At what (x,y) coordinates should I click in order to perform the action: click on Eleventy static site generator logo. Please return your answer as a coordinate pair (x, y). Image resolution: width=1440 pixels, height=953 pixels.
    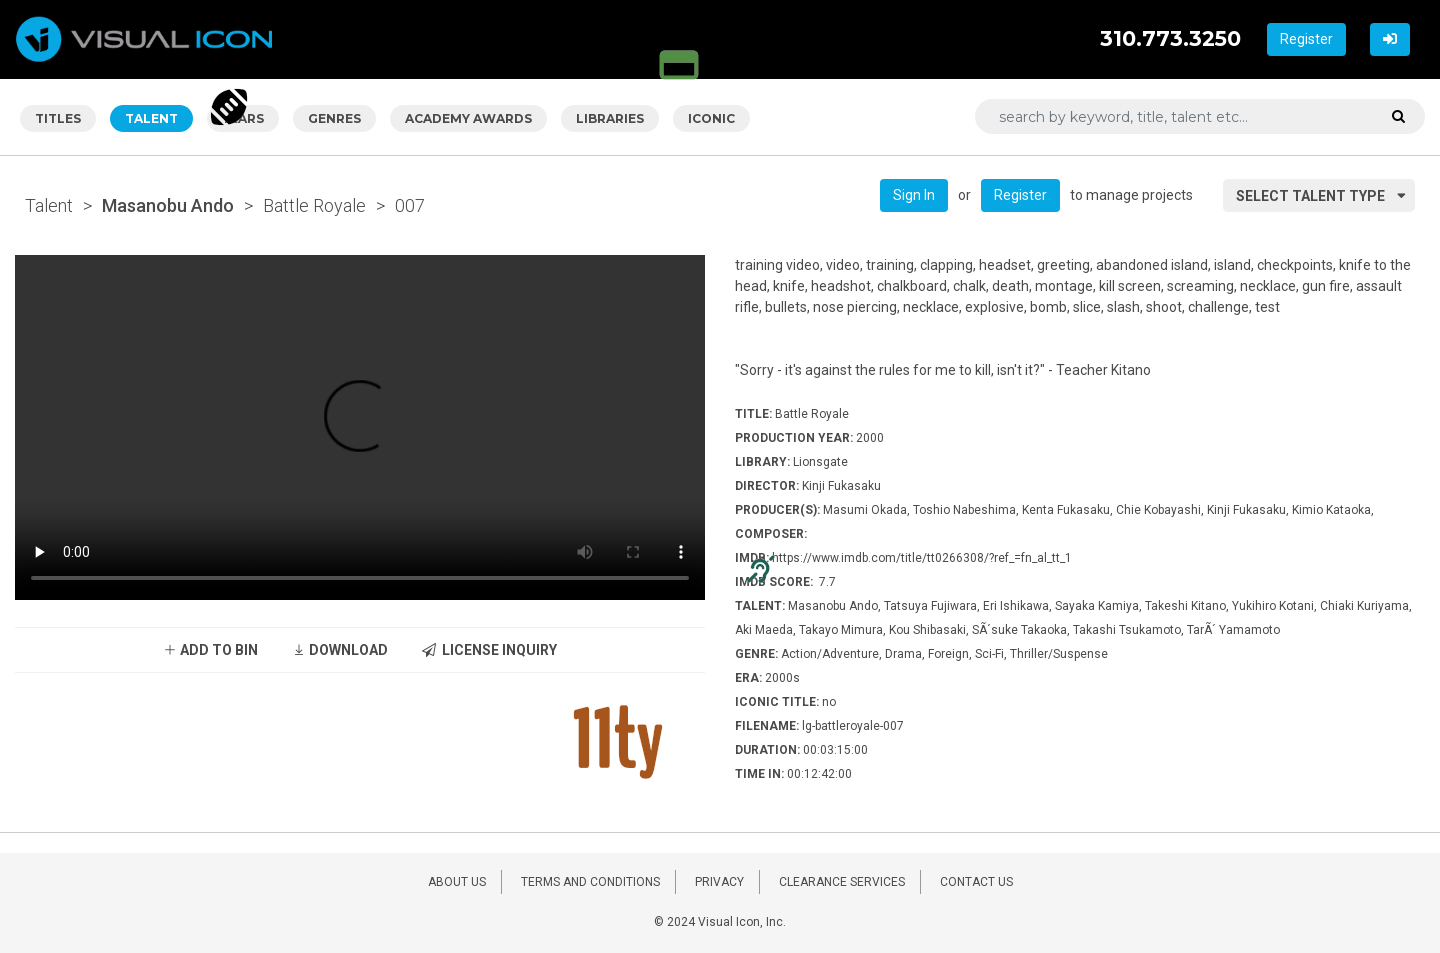
    Looking at the image, I should click on (618, 737).